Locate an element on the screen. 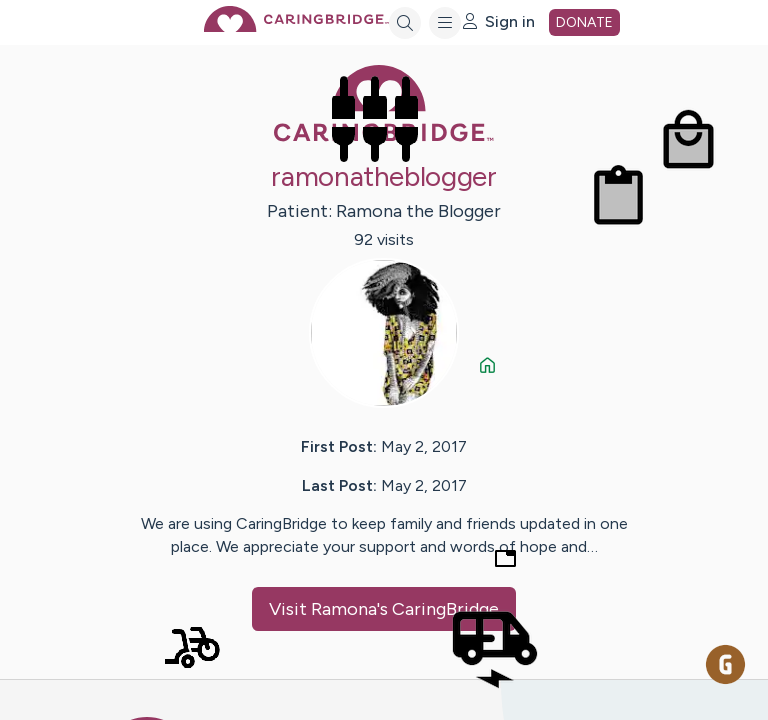 The width and height of the screenshot is (768, 720). open a new browser tab is located at coordinates (505, 558).